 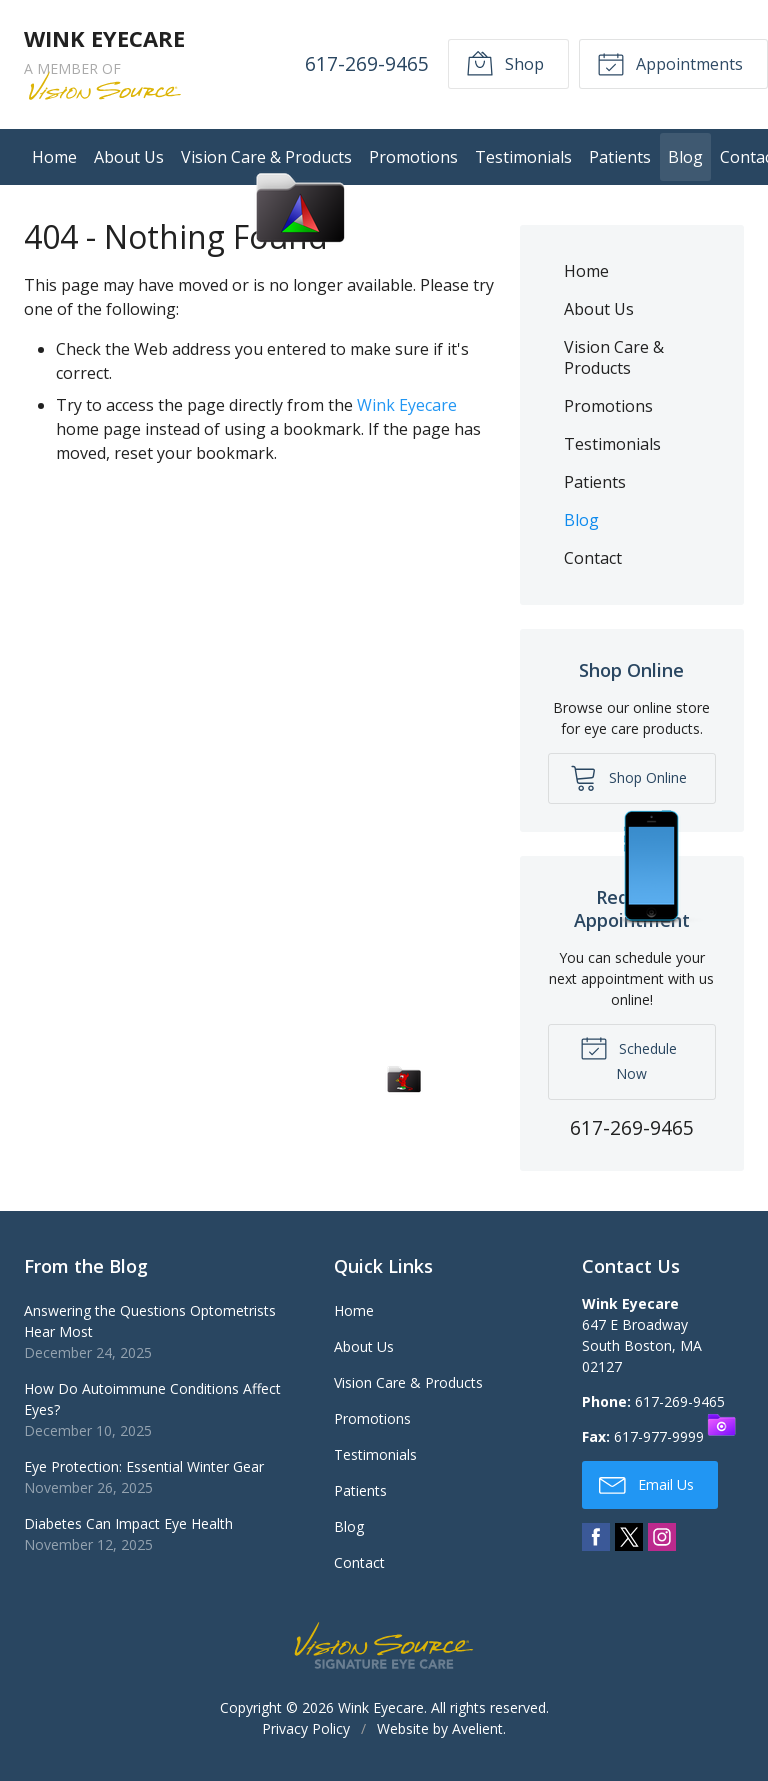 I want to click on open wondershare orgcharting project folder, so click(x=721, y=1425).